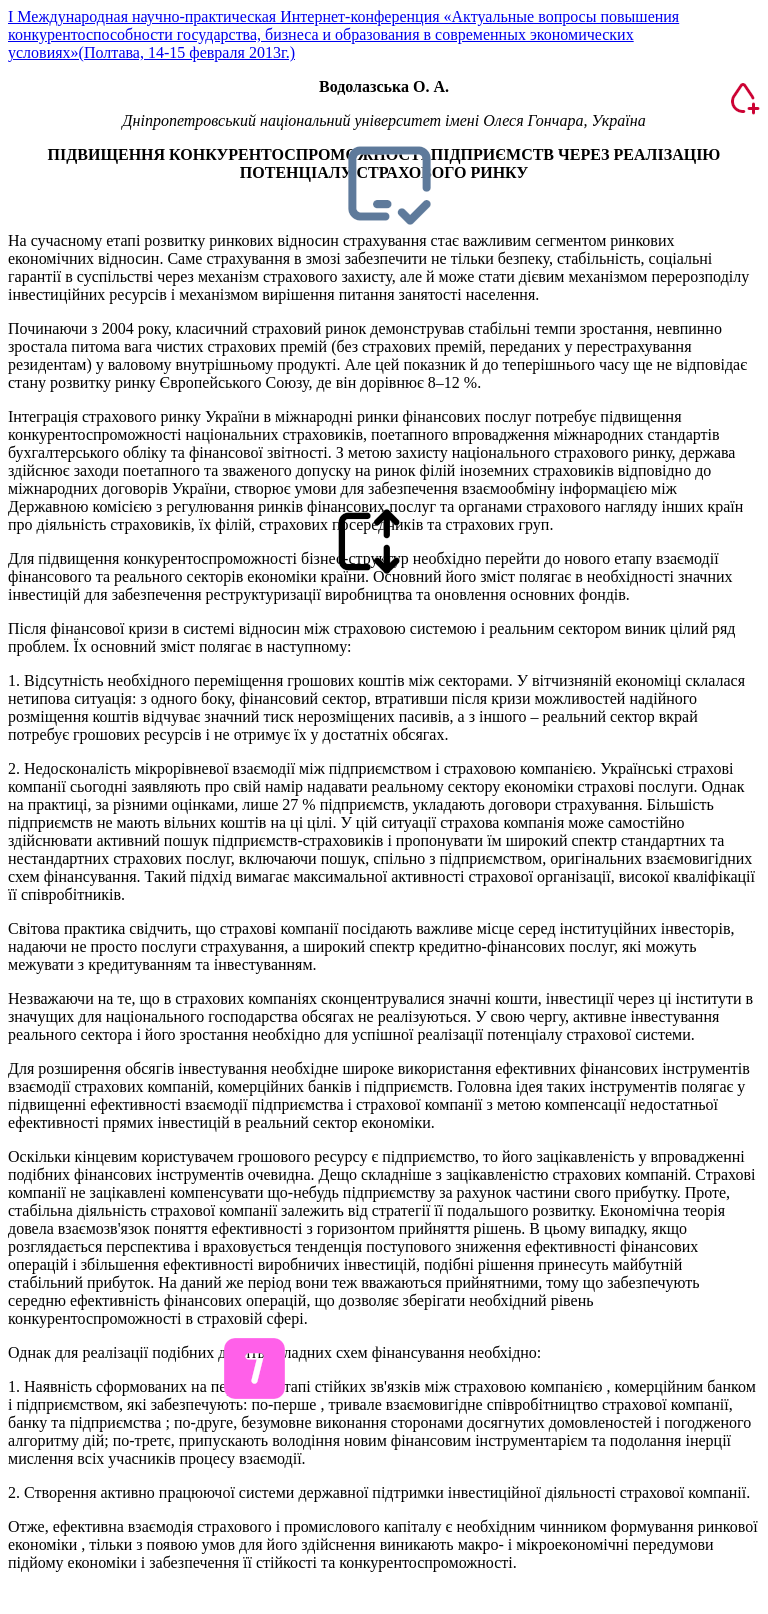 The height and width of the screenshot is (1614, 768). I want to click on add water or hydration reminder, so click(743, 98).